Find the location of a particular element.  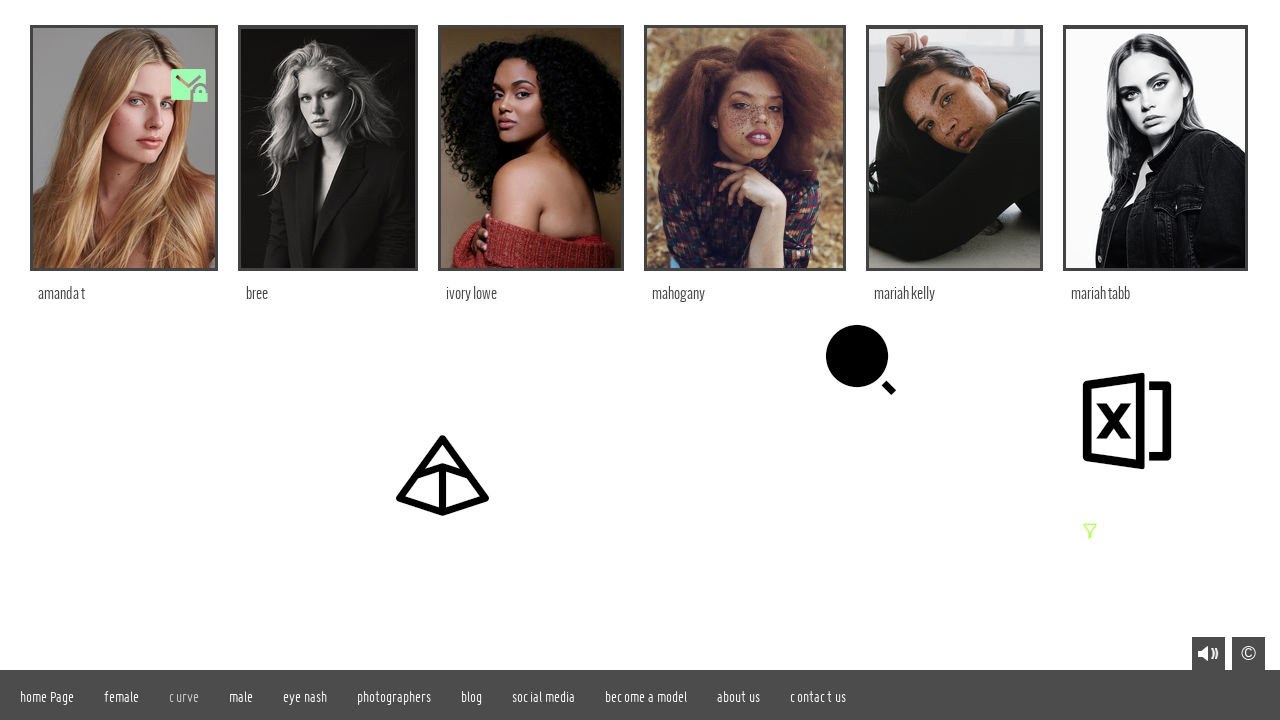

filter or sort content is located at coordinates (1090, 531).